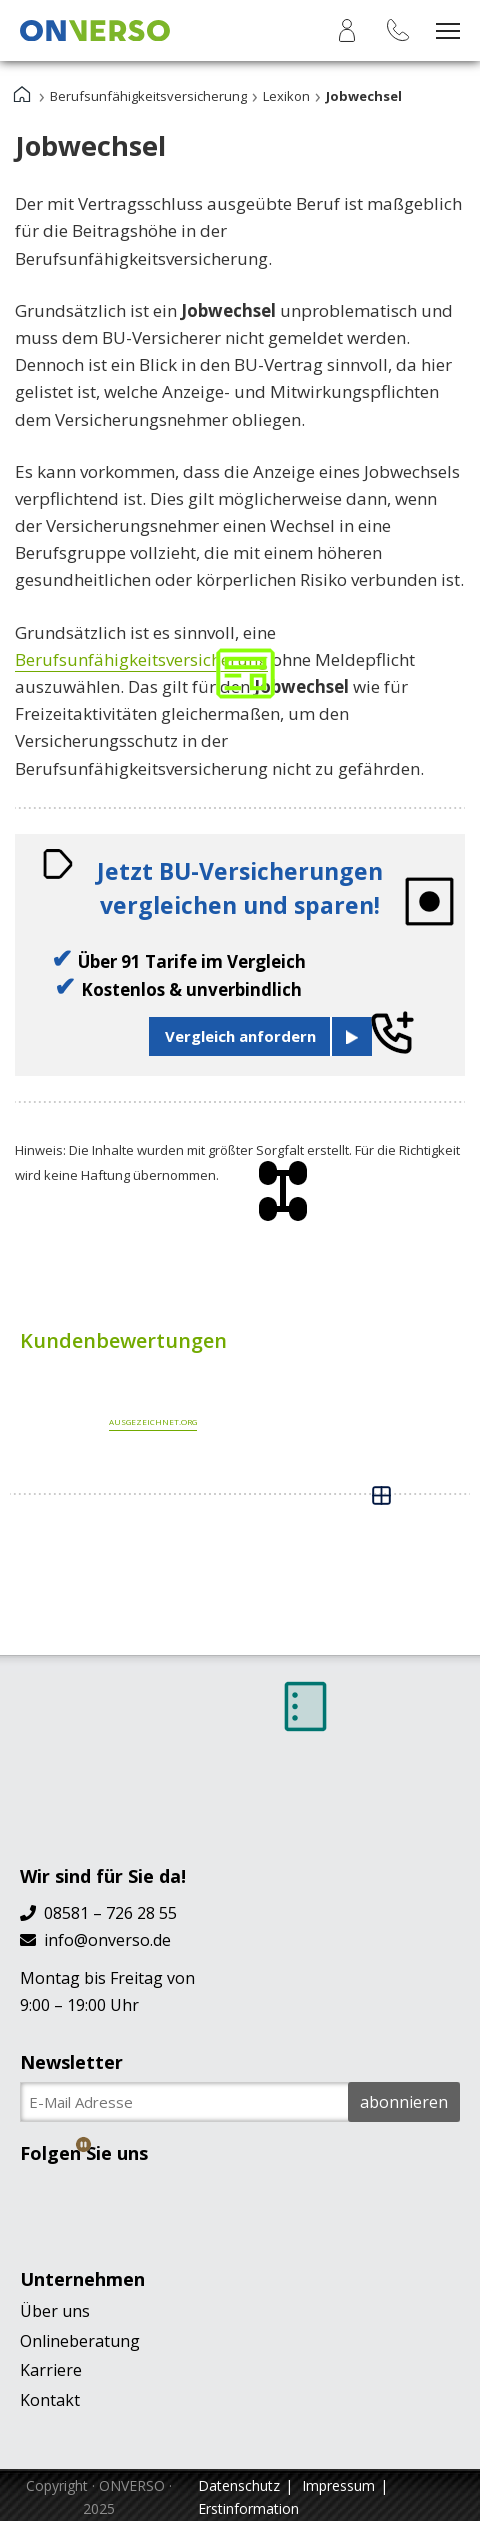 The image size is (480, 2521). I want to click on indicates a file has been modified, so click(429, 901).